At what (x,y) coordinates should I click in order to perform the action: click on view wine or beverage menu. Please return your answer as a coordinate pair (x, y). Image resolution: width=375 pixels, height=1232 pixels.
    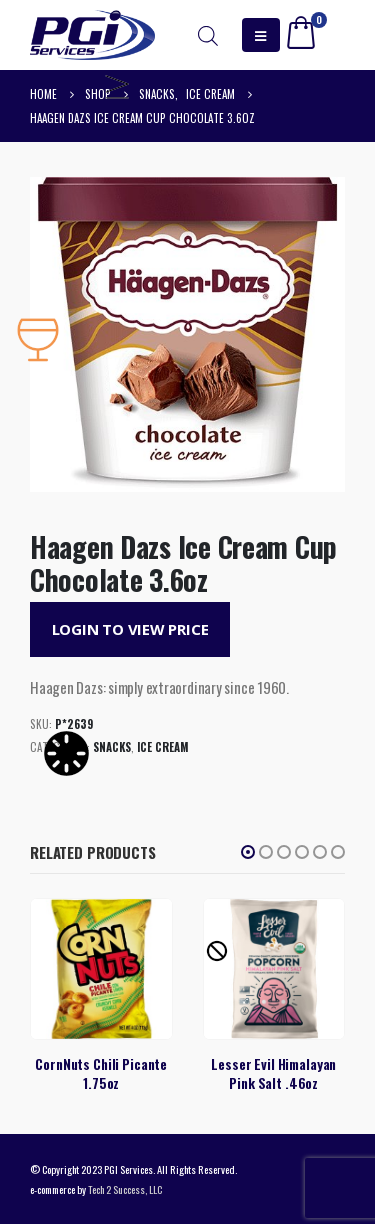
    Looking at the image, I should click on (38, 339).